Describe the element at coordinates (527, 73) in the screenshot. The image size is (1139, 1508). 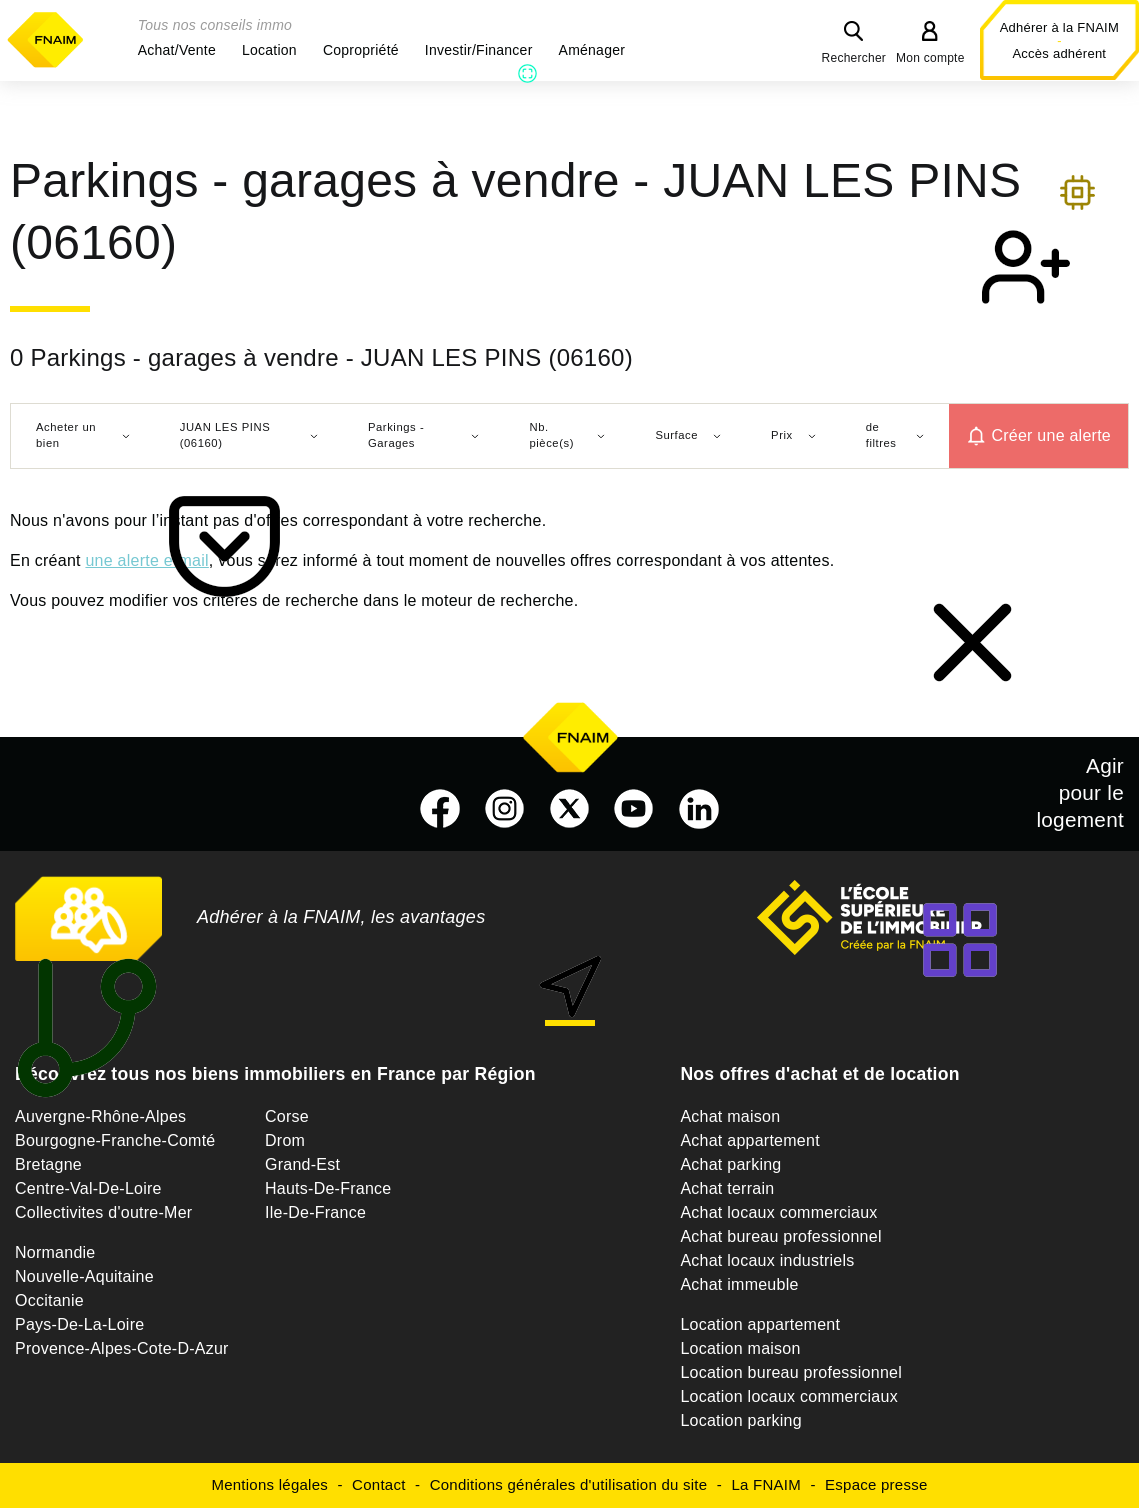
I see `tap to scan a QR code or barcode` at that location.